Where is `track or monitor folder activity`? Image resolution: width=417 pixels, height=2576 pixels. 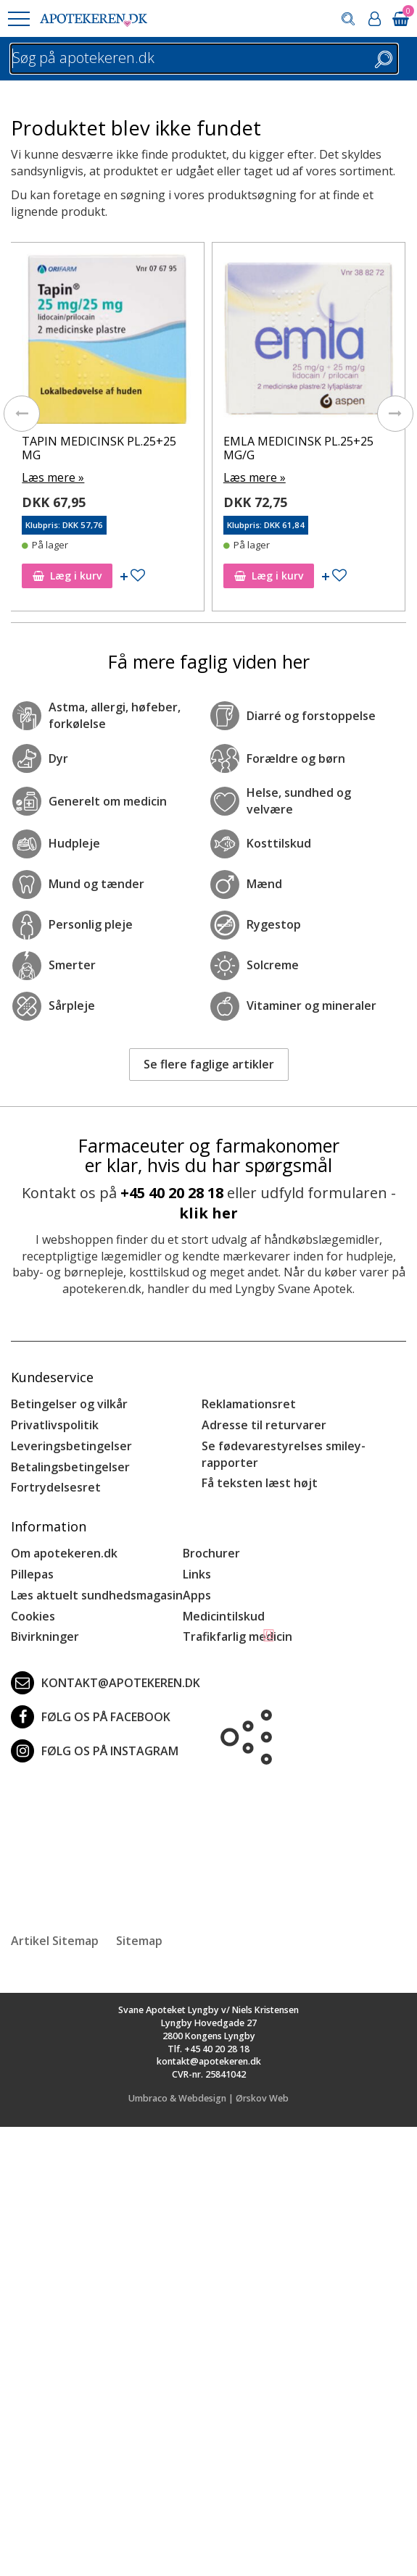
track or monitor folder activity is located at coordinates (246, 1739).